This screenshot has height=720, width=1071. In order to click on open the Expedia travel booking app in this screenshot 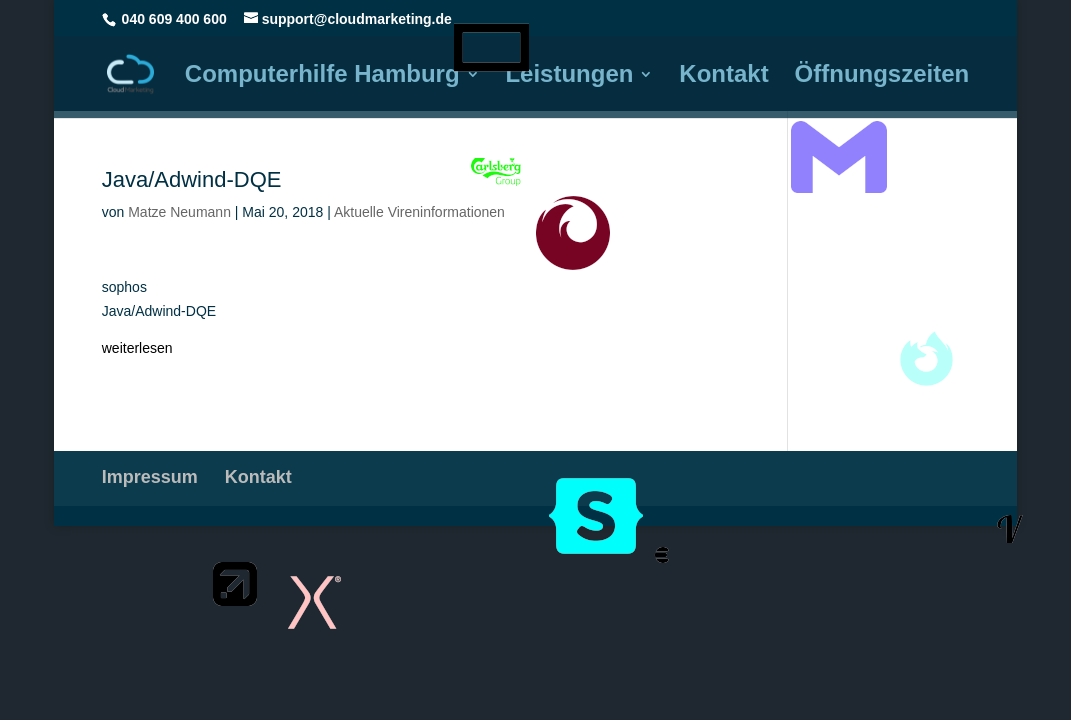, I will do `click(235, 584)`.